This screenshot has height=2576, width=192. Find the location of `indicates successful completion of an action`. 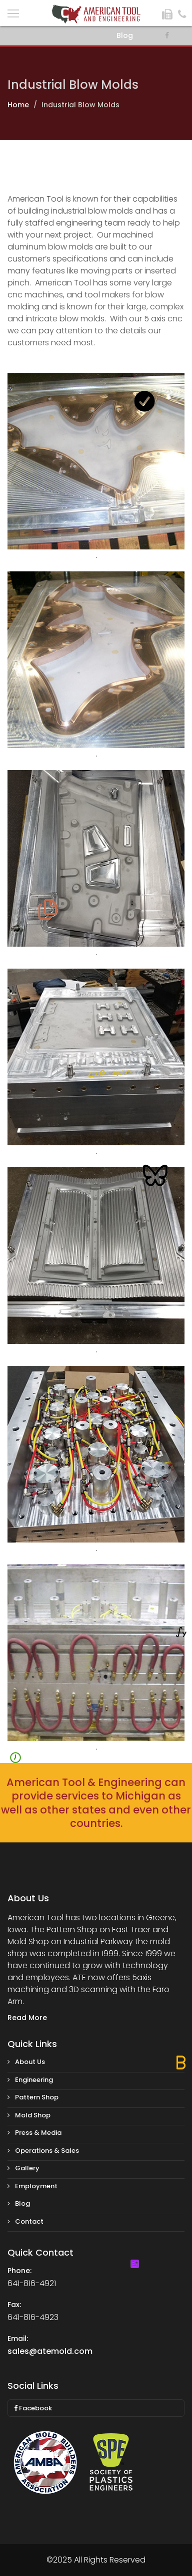

indicates successful completion of an action is located at coordinates (144, 401).